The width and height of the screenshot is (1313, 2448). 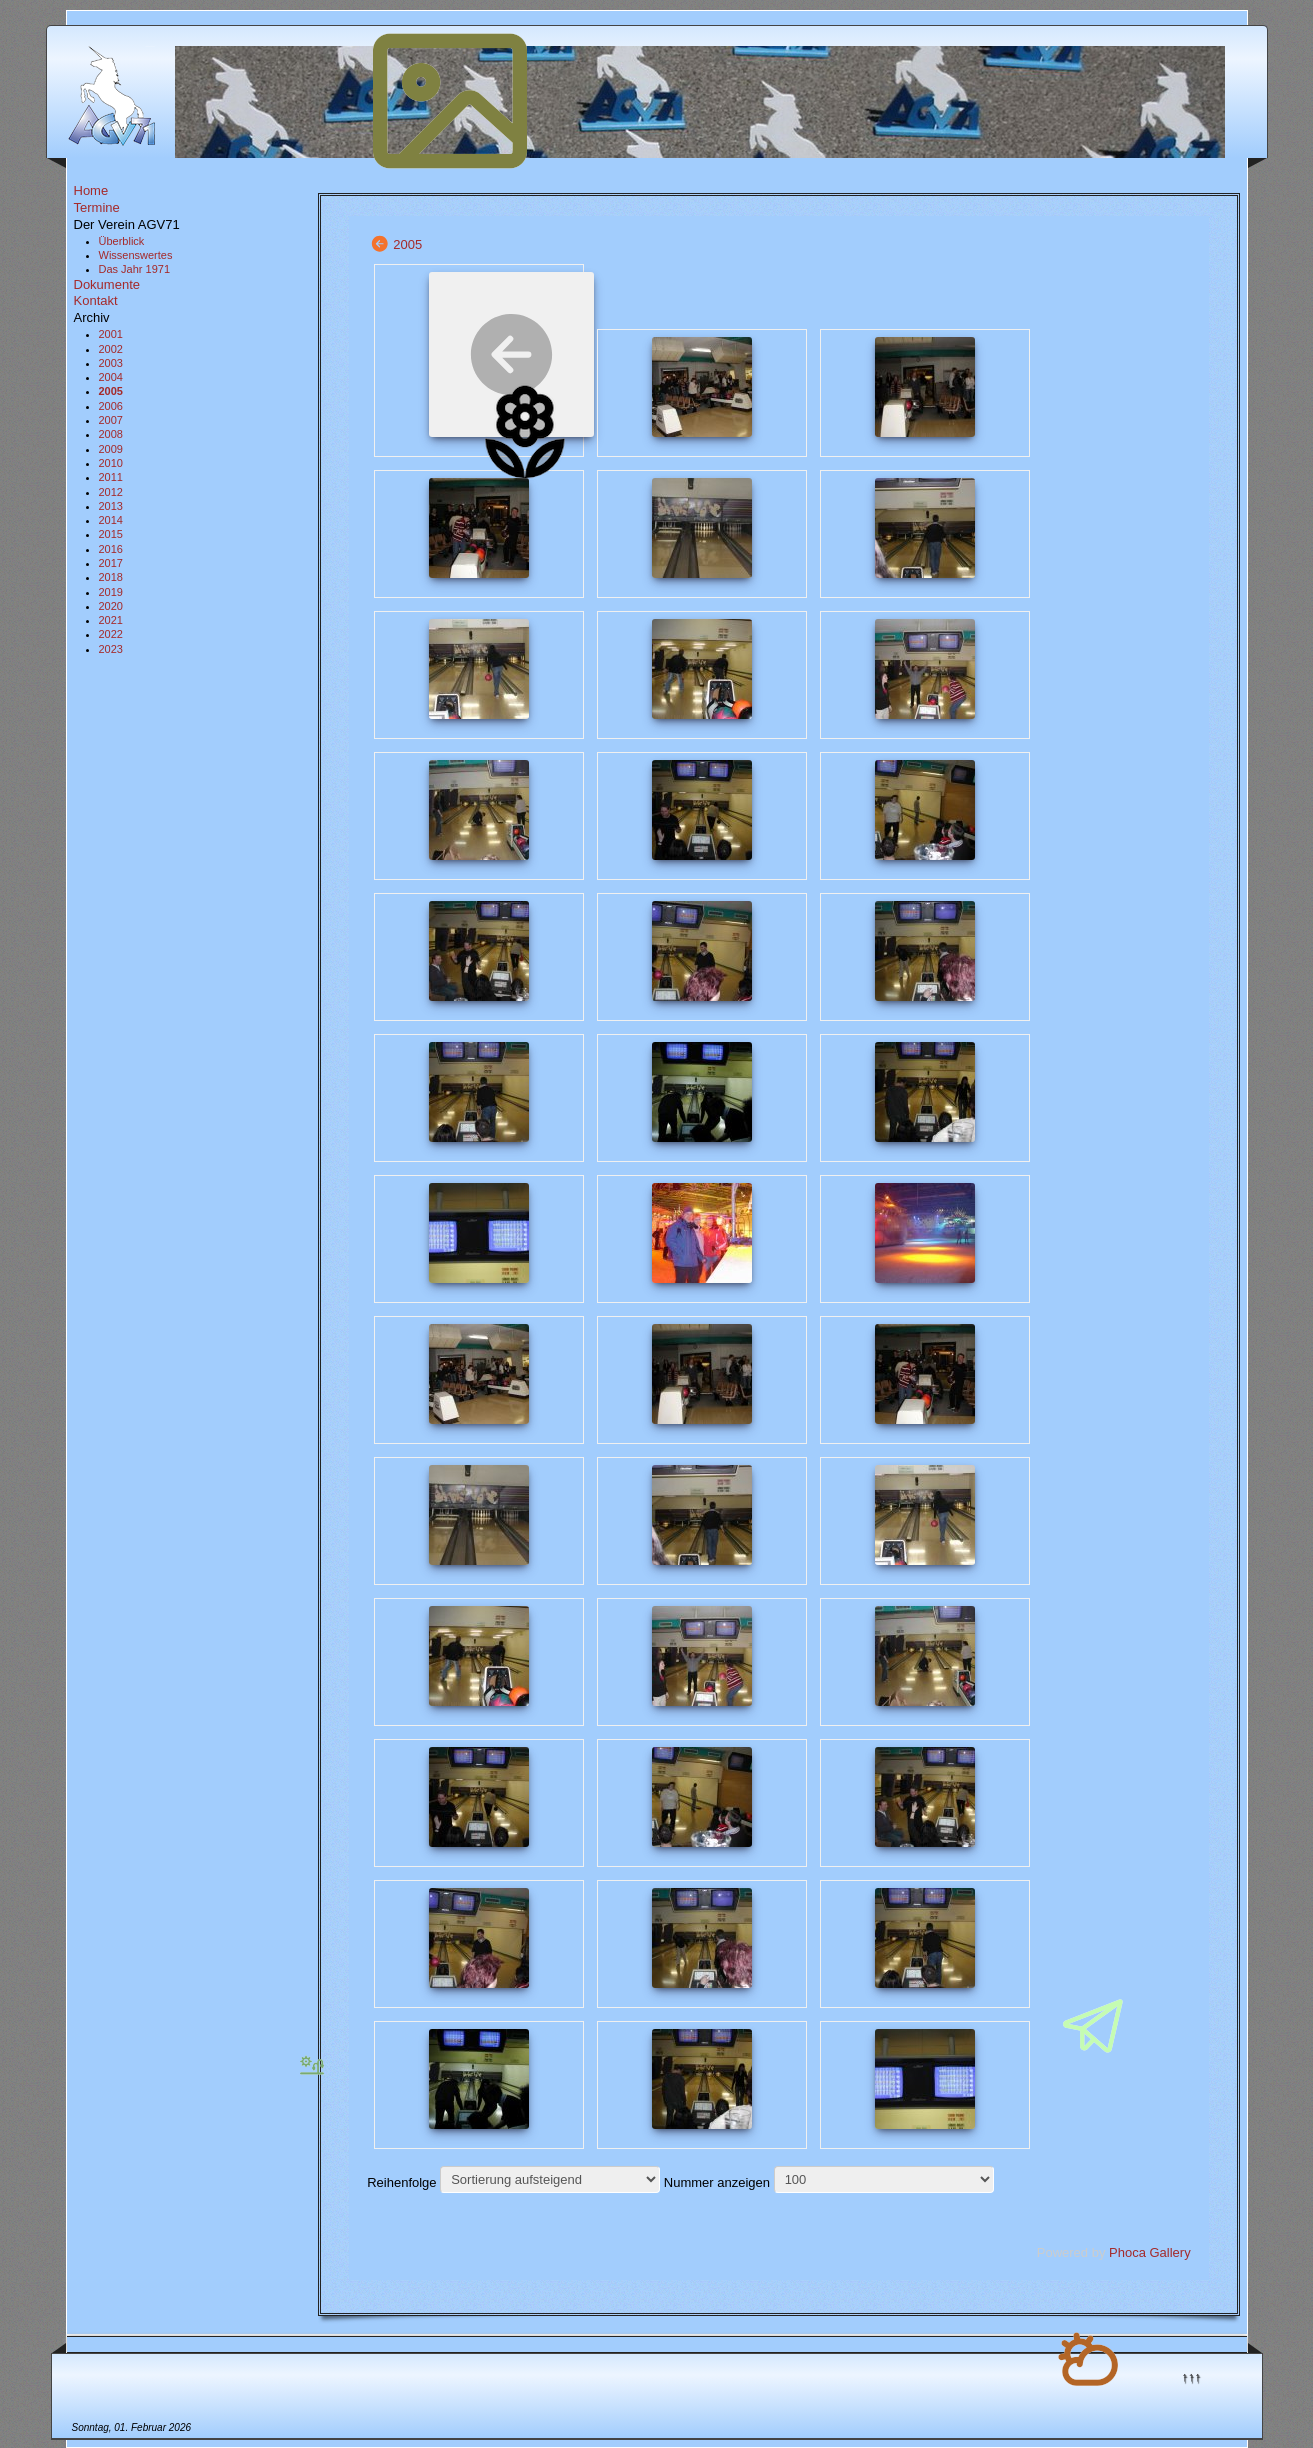 I want to click on view current weather conditions, so click(x=1088, y=2360).